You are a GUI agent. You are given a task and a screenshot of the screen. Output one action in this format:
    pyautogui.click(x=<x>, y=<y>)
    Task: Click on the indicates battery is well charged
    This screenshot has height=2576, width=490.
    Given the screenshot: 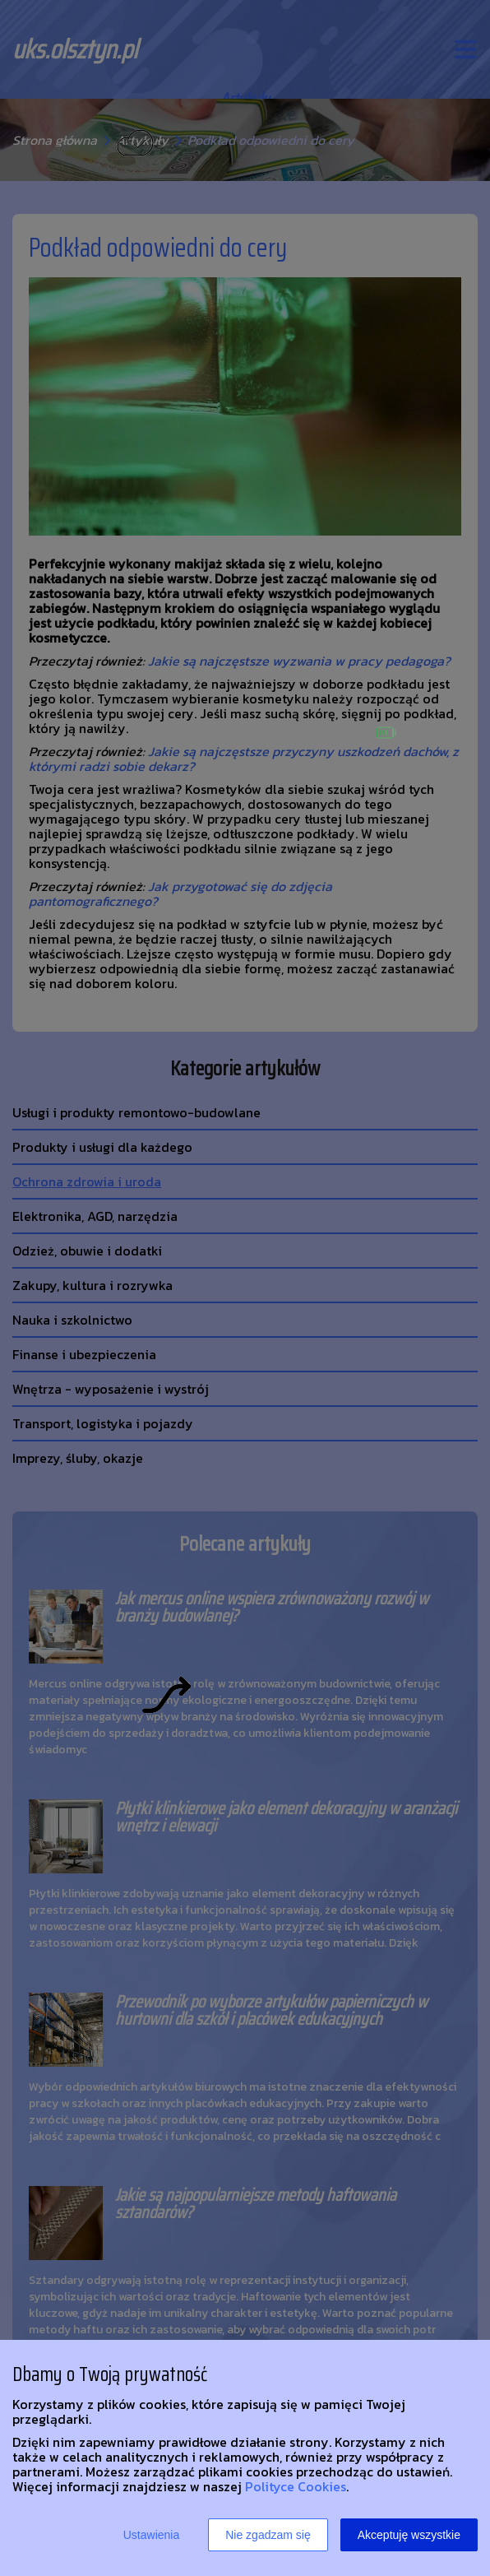 What is the action you would take?
    pyautogui.click(x=386, y=732)
    